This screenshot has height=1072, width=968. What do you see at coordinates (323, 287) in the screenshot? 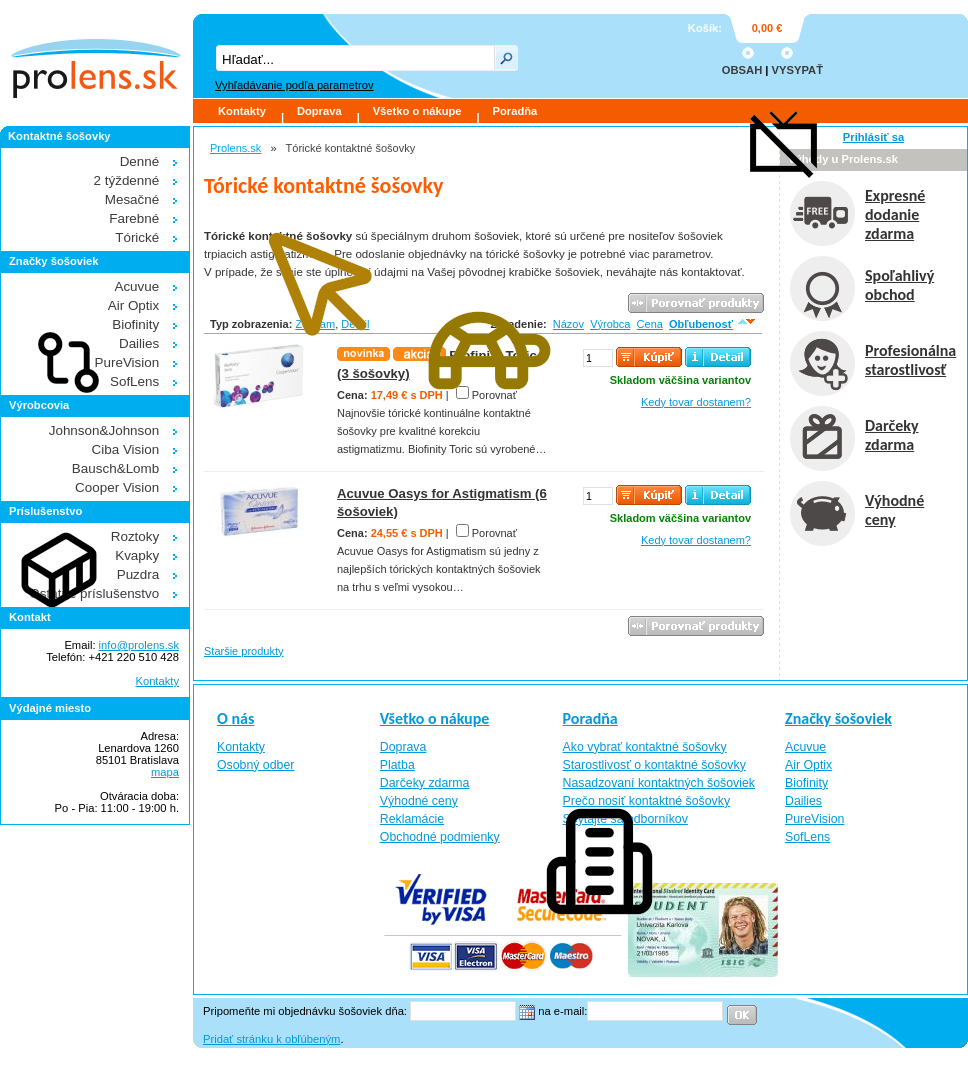
I see `cursor or pointer indicator` at bounding box center [323, 287].